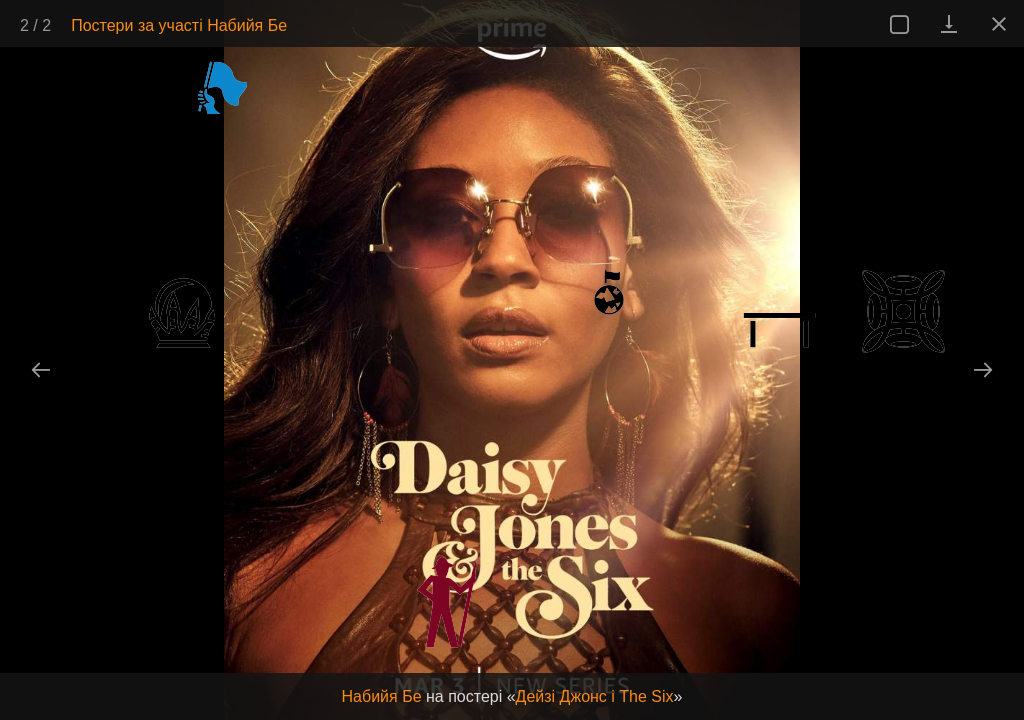 The height and width of the screenshot is (720, 1024). I want to click on select pikeman unit in strategy game, so click(447, 602).